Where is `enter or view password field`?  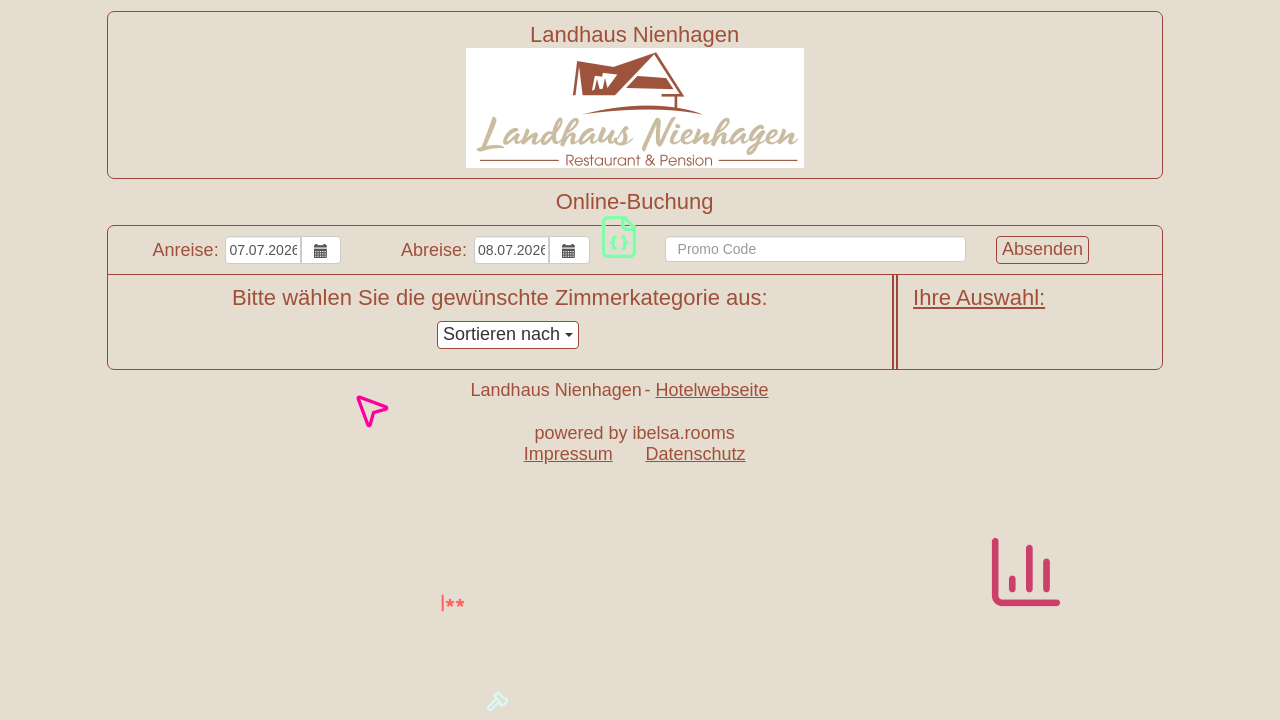 enter or view password field is located at coordinates (452, 603).